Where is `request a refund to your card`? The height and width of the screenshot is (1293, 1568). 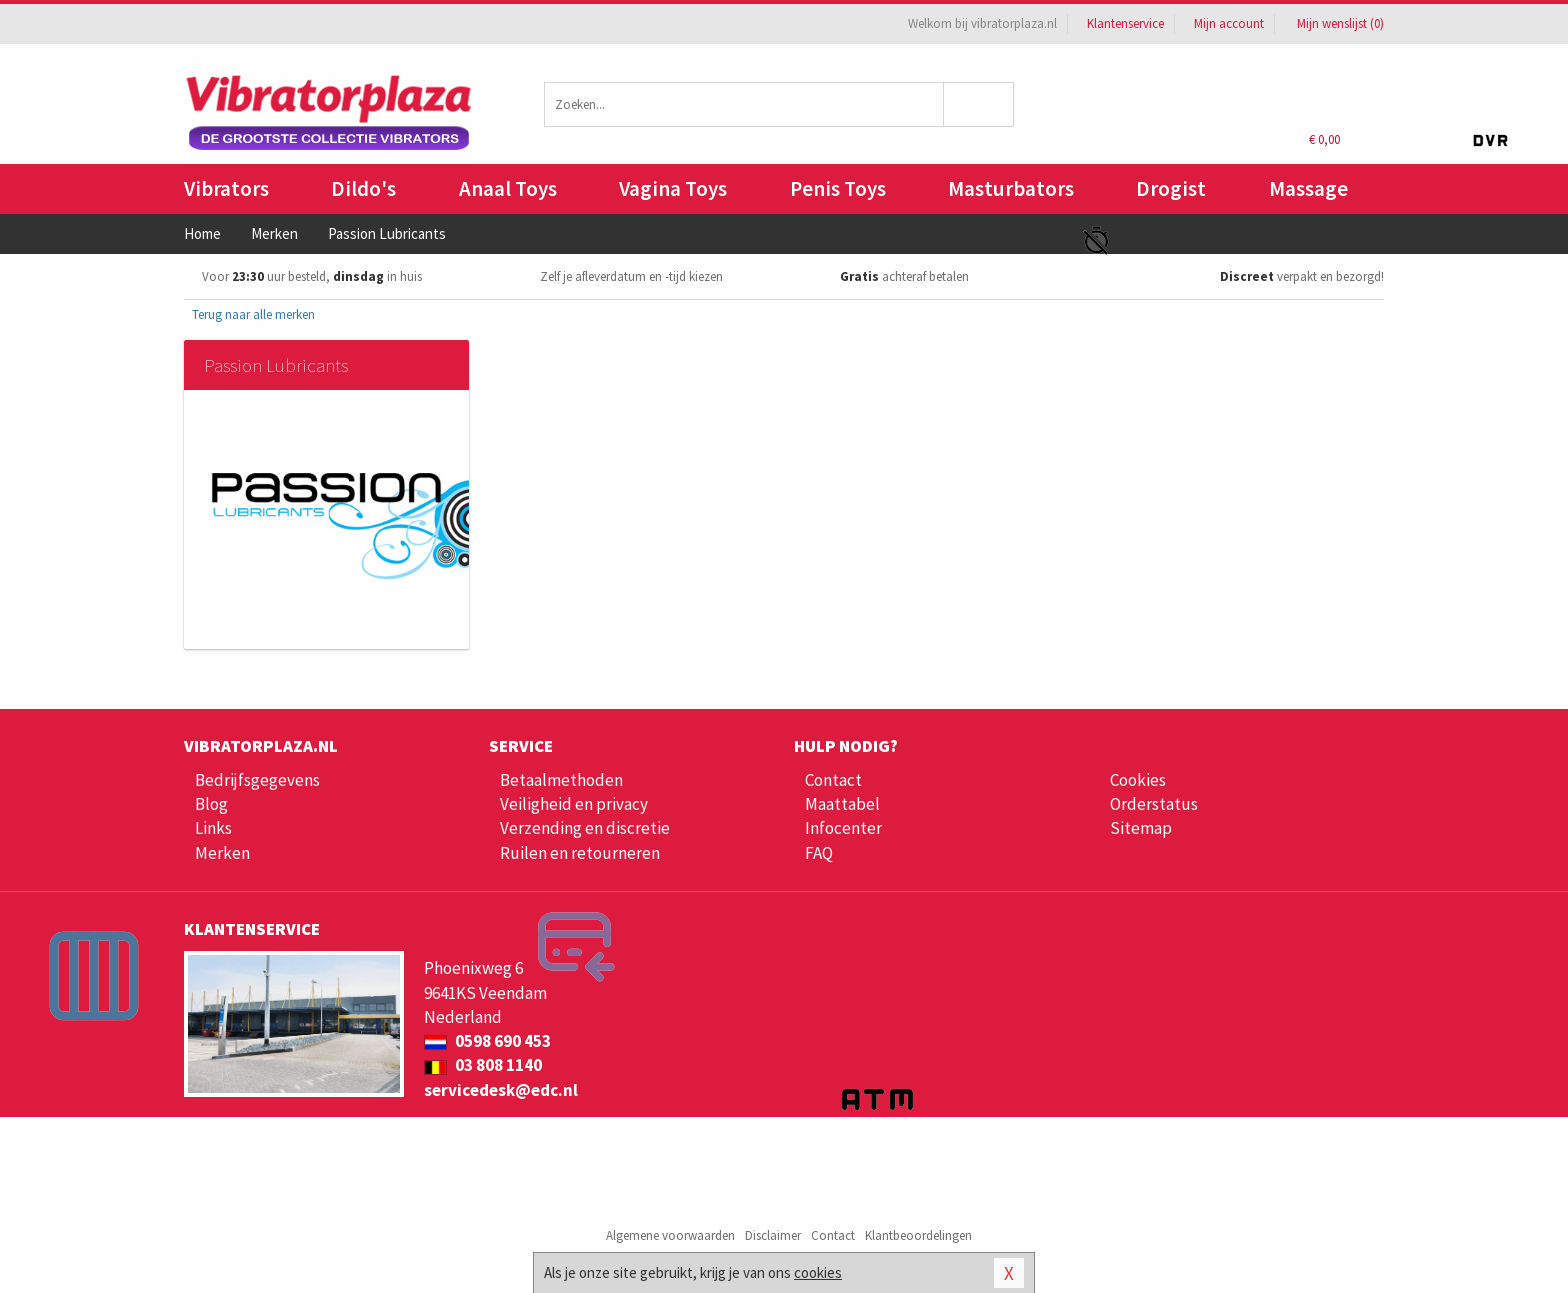
request a refund to your card is located at coordinates (574, 941).